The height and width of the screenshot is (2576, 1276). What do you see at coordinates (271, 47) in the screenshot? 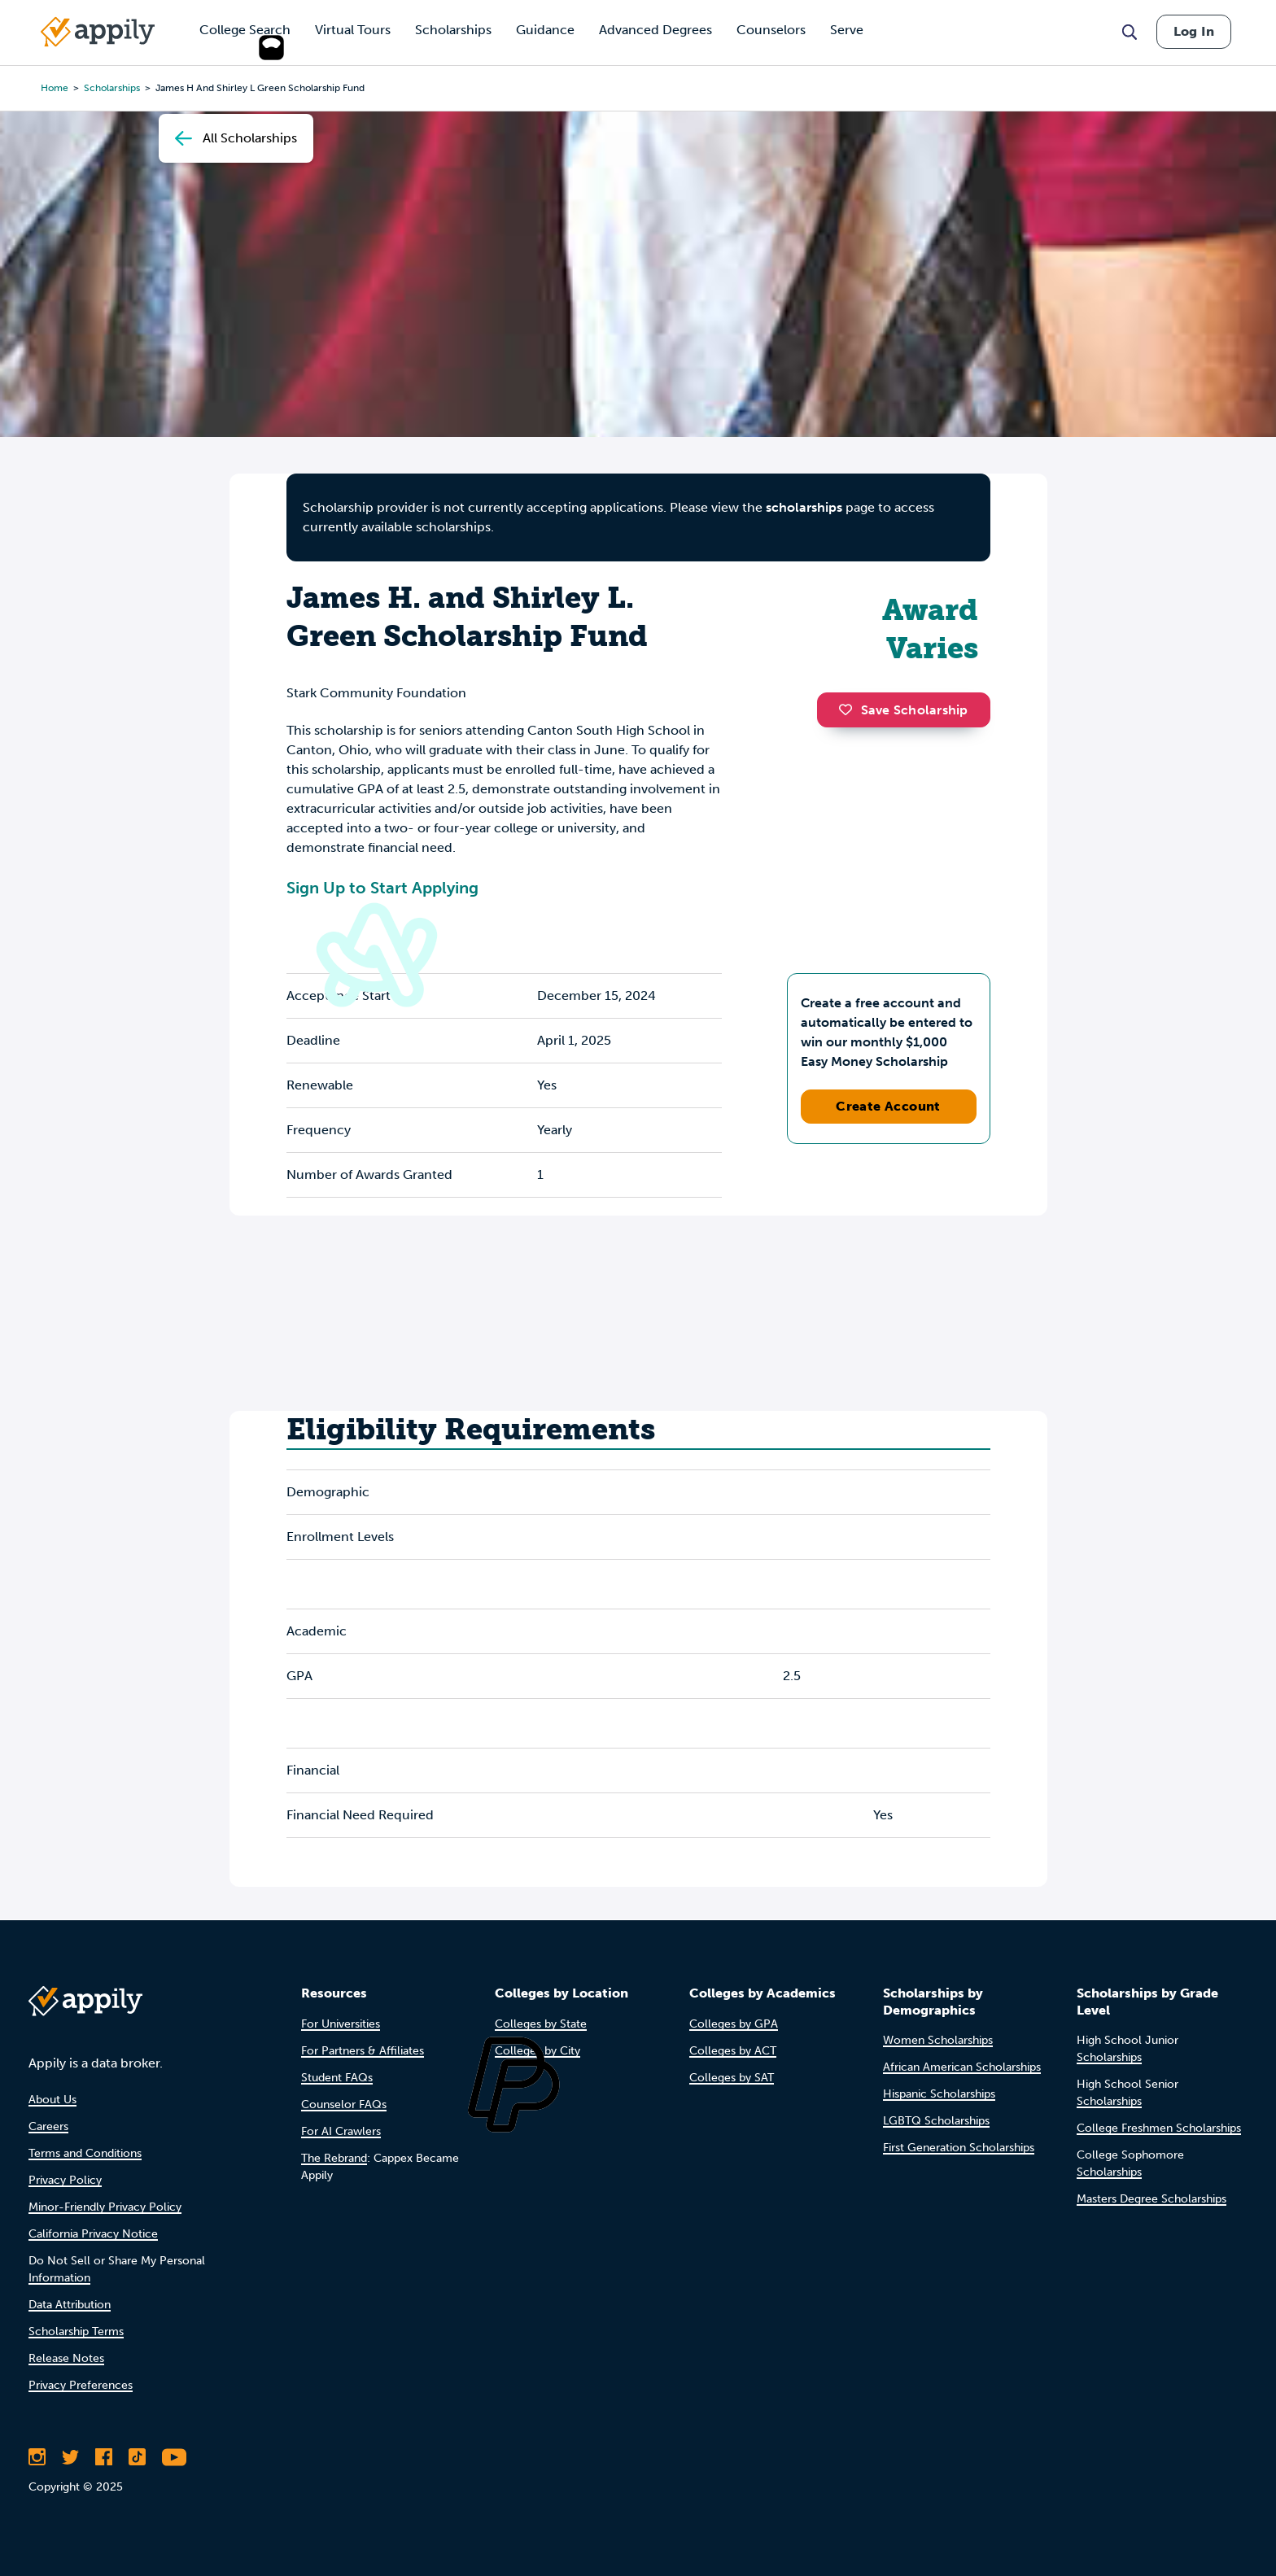
I see `view weight or body measurements` at bounding box center [271, 47].